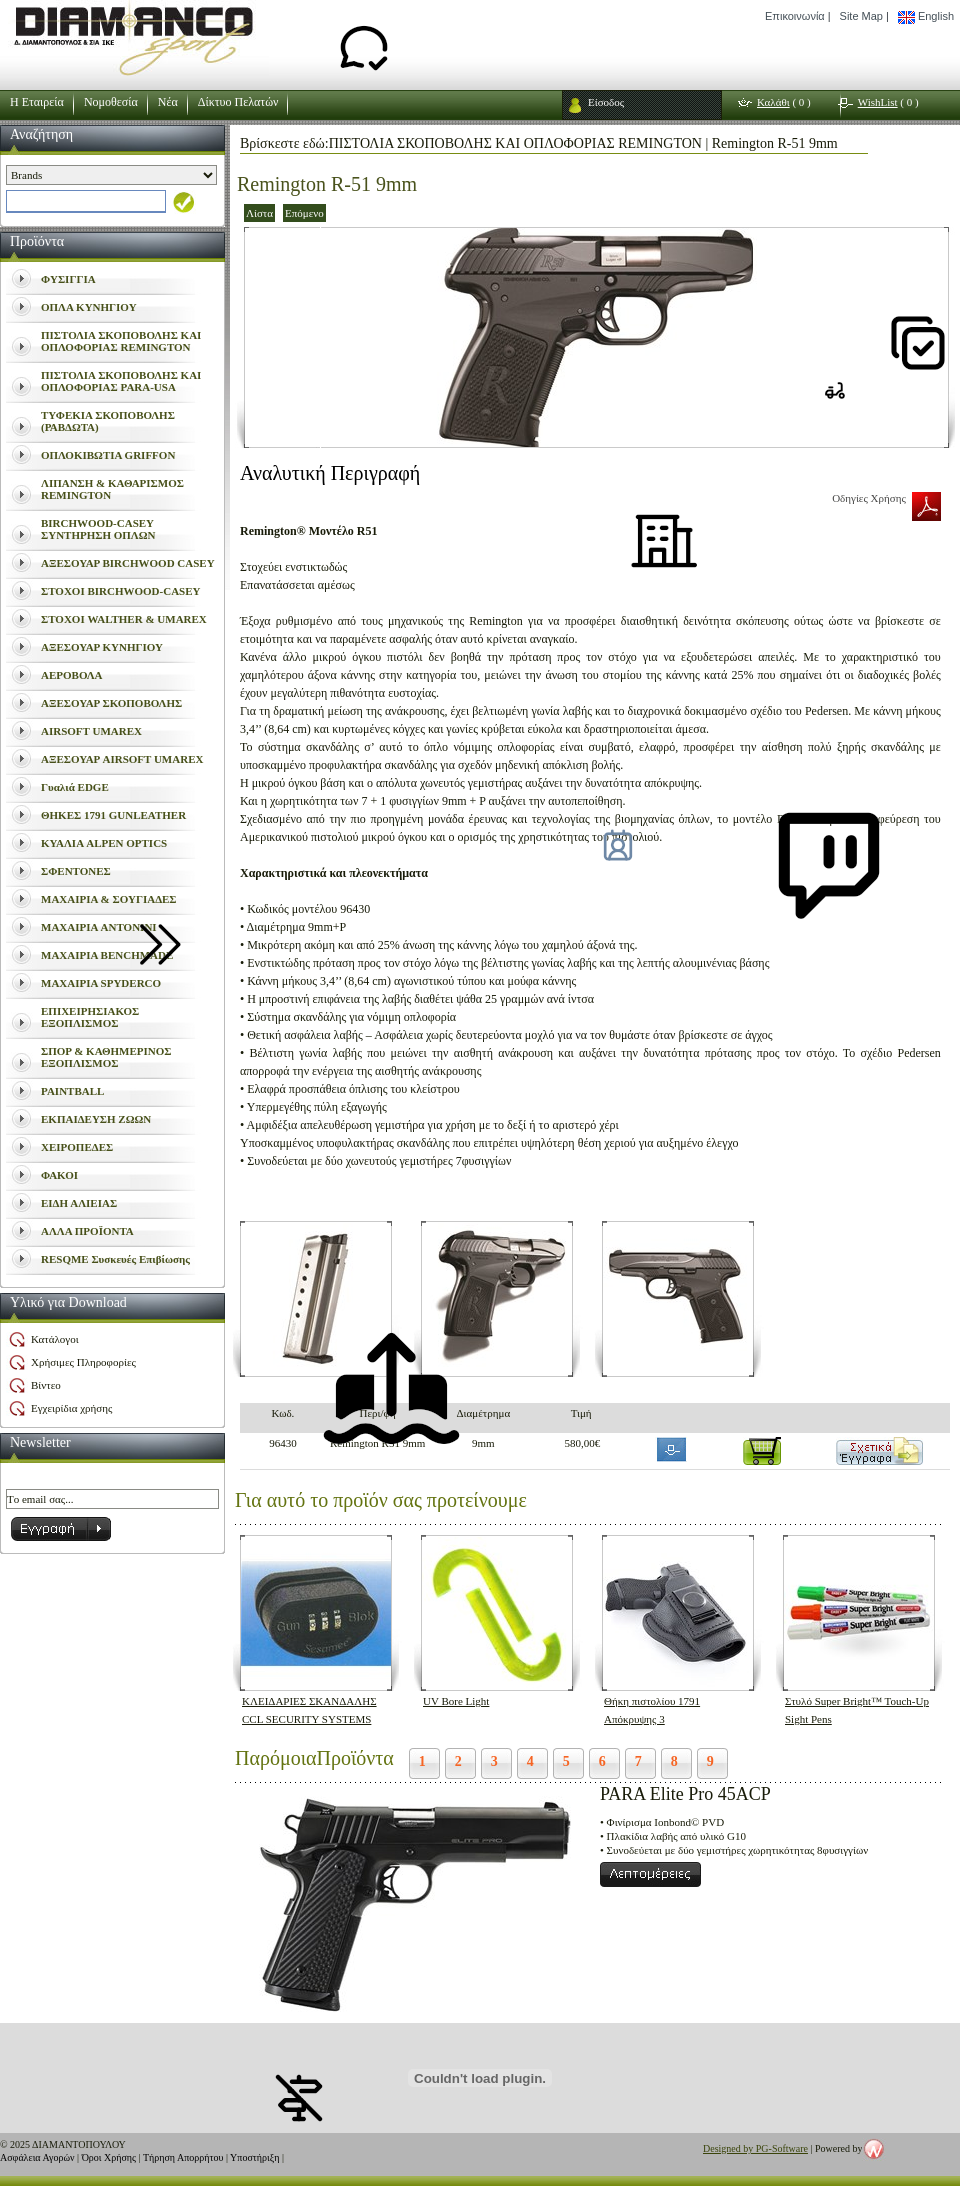 The height and width of the screenshot is (2186, 960). What do you see at coordinates (349, 641) in the screenshot?
I see `indicates no cellular signal available` at bounding box center [349, 641].